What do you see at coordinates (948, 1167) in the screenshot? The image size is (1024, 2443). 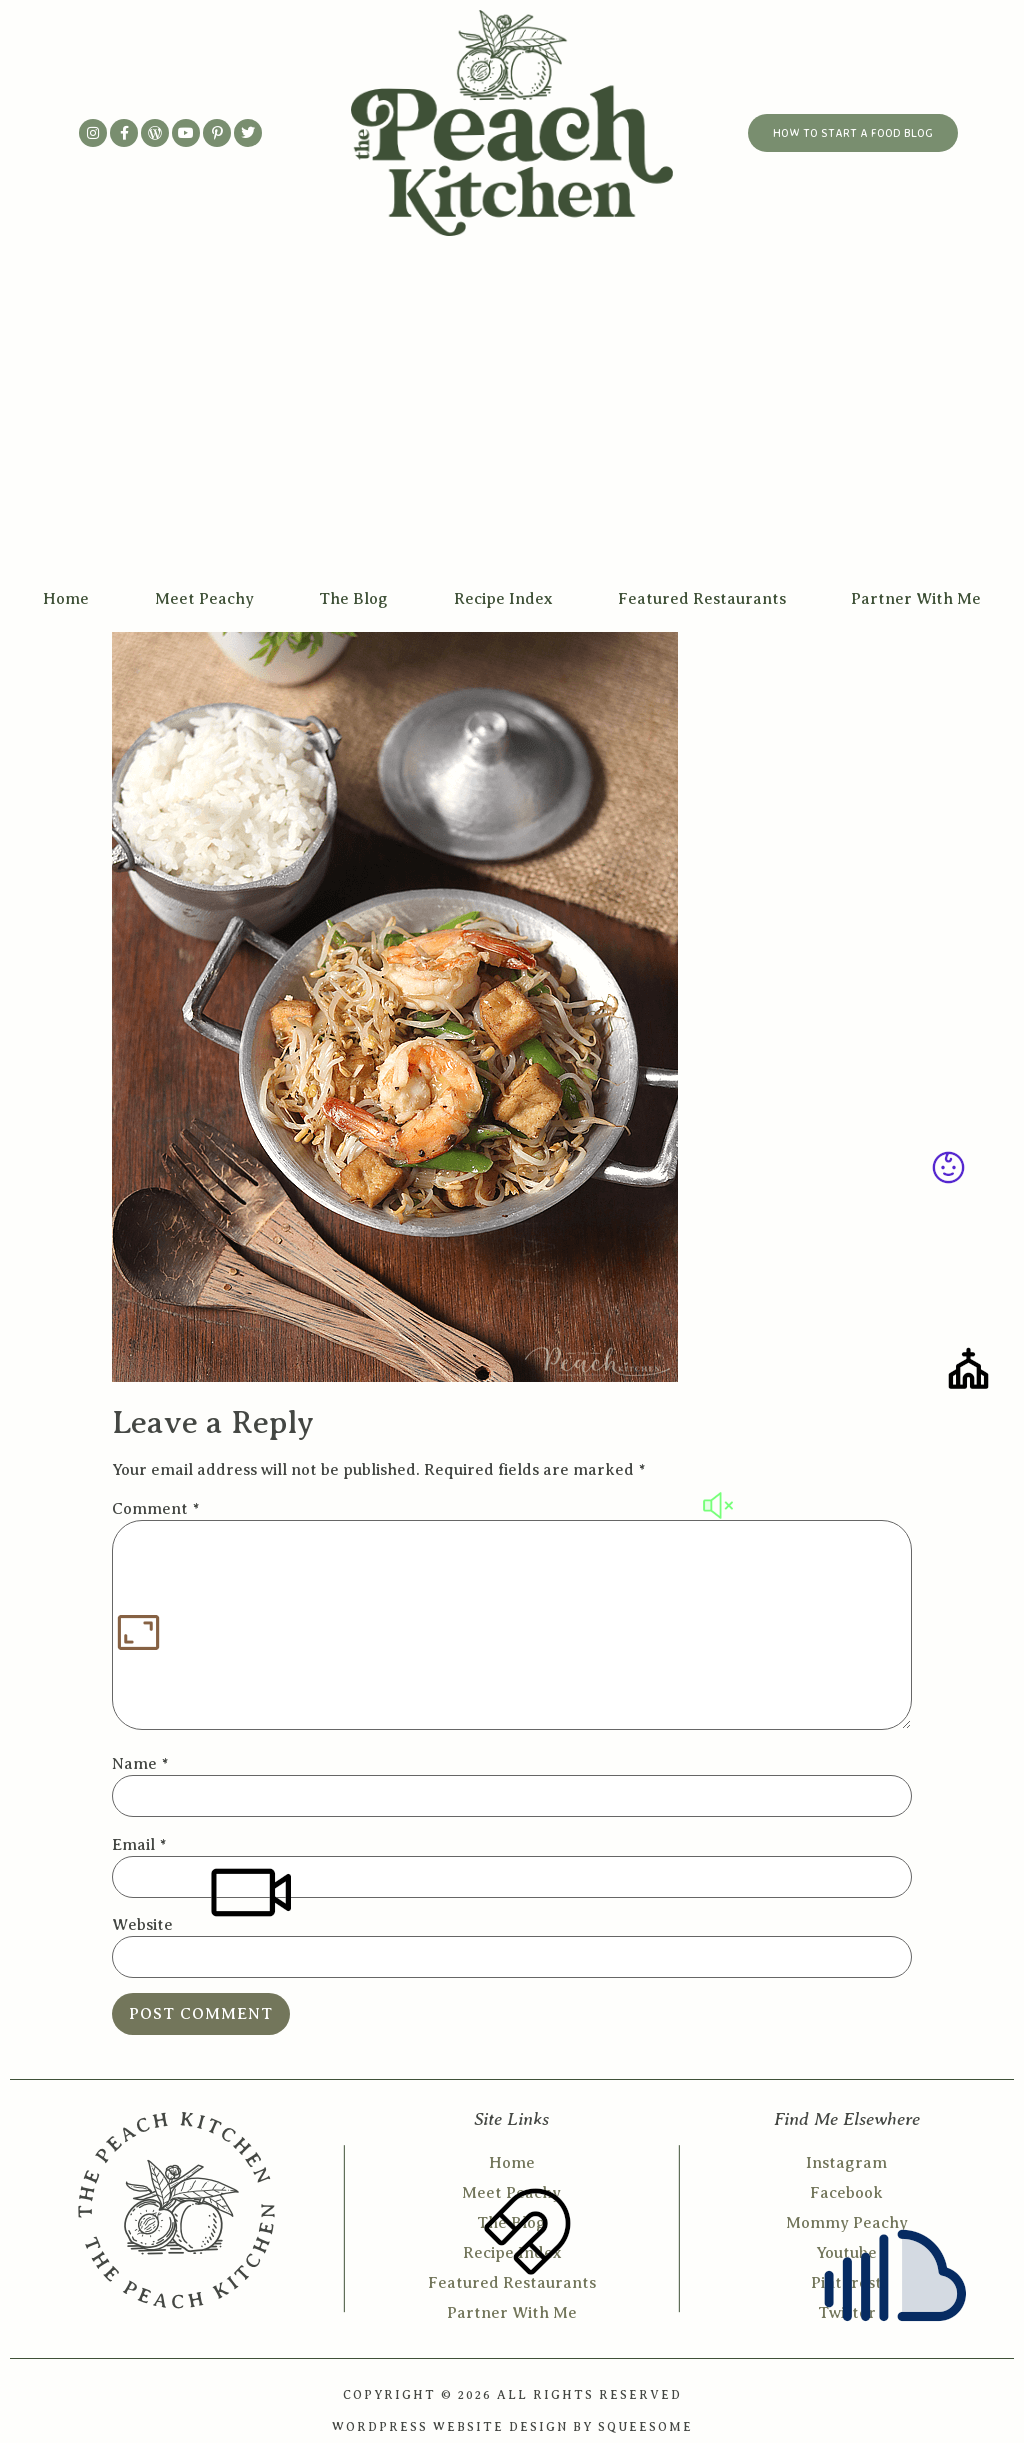 I see `access baby or child-related settings` at bounding box center [948, 1167].